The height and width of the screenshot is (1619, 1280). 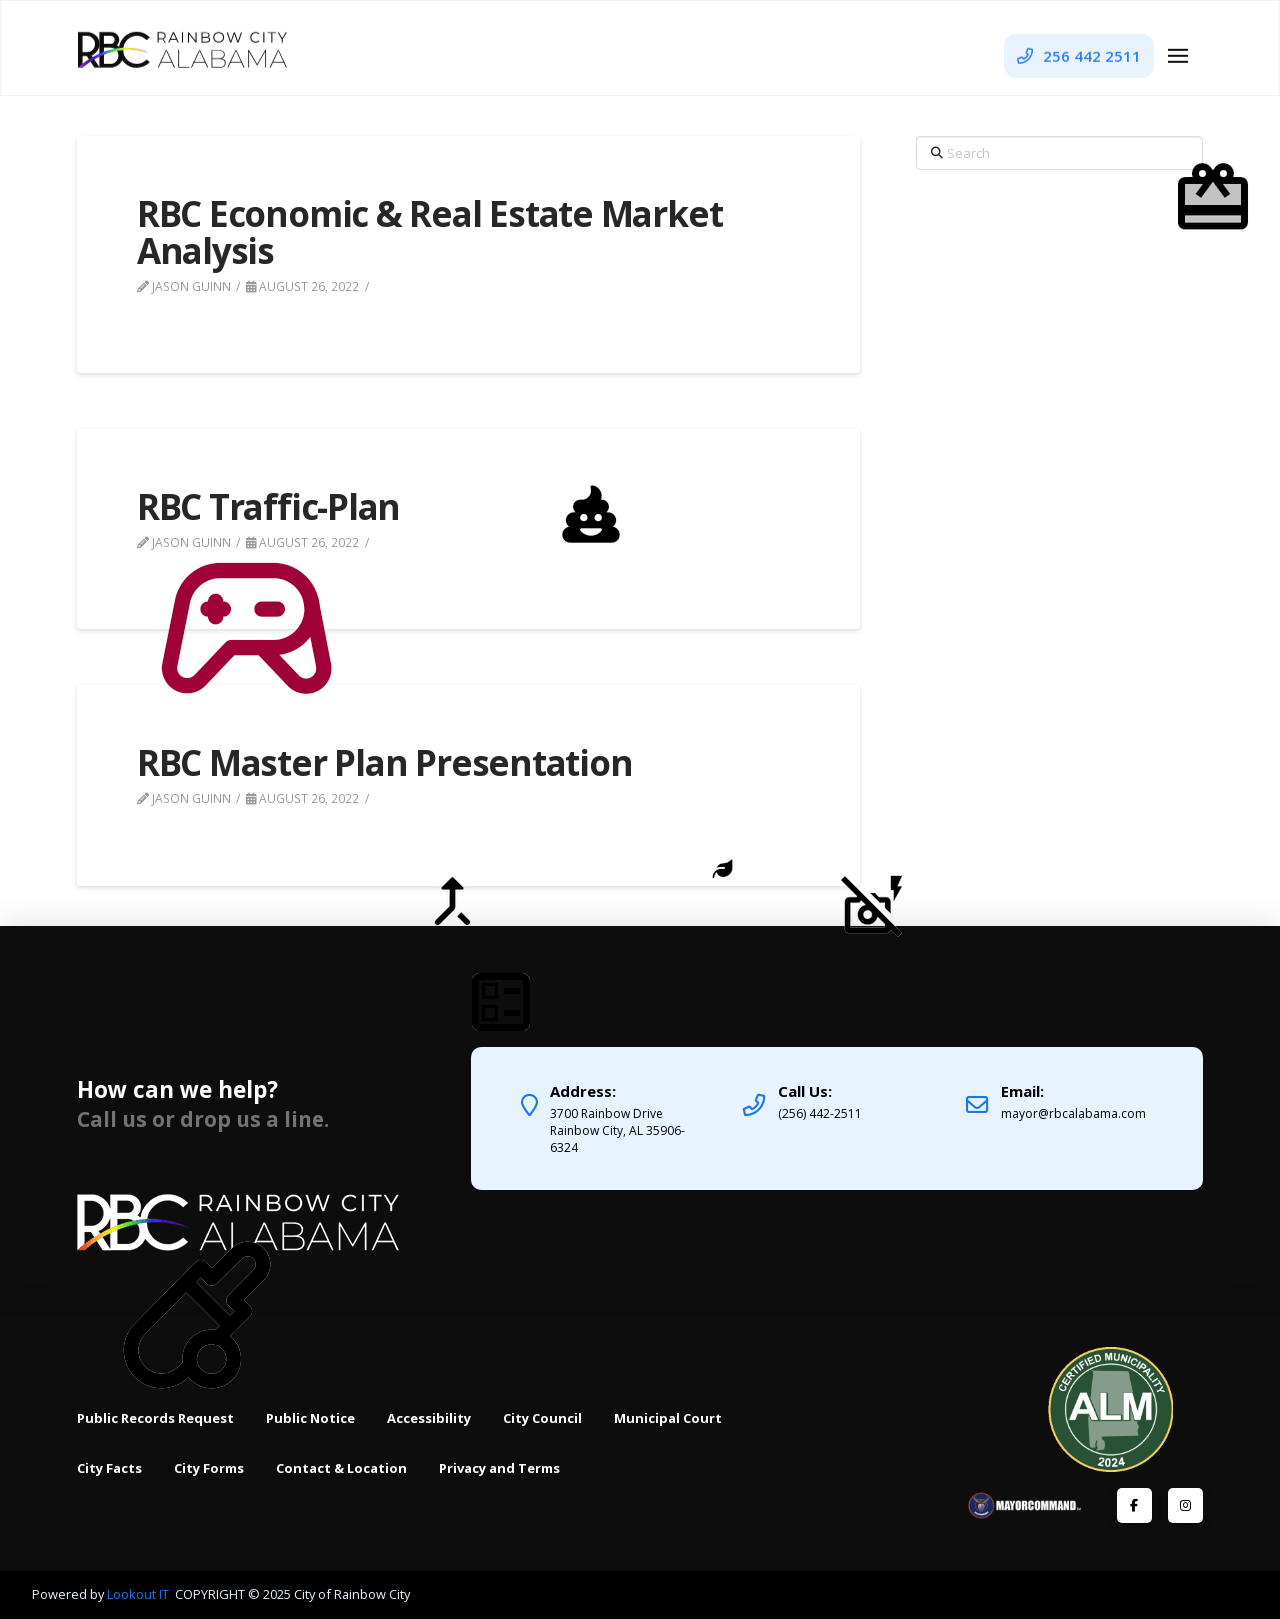 What do you see at coordinates (501, 1002) in the screenshot?
I see `view ballot or voting options` at bounding box center [501, 1002].